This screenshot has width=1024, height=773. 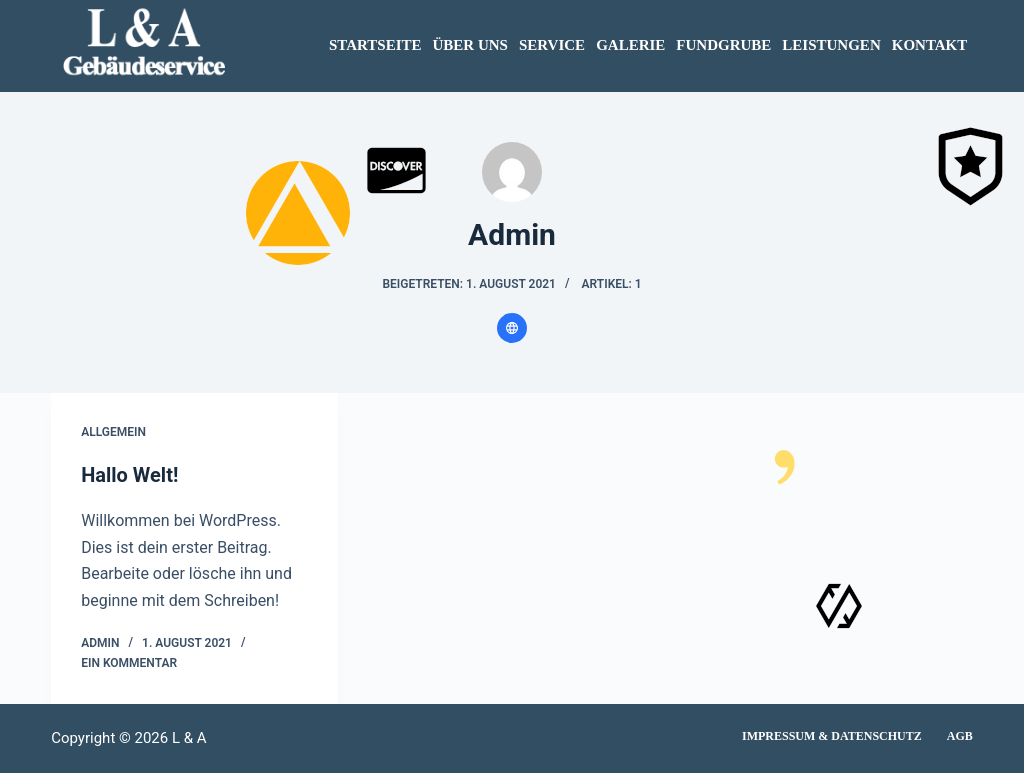 I want to click on interact.js library logo, so click(x=298, y=213).